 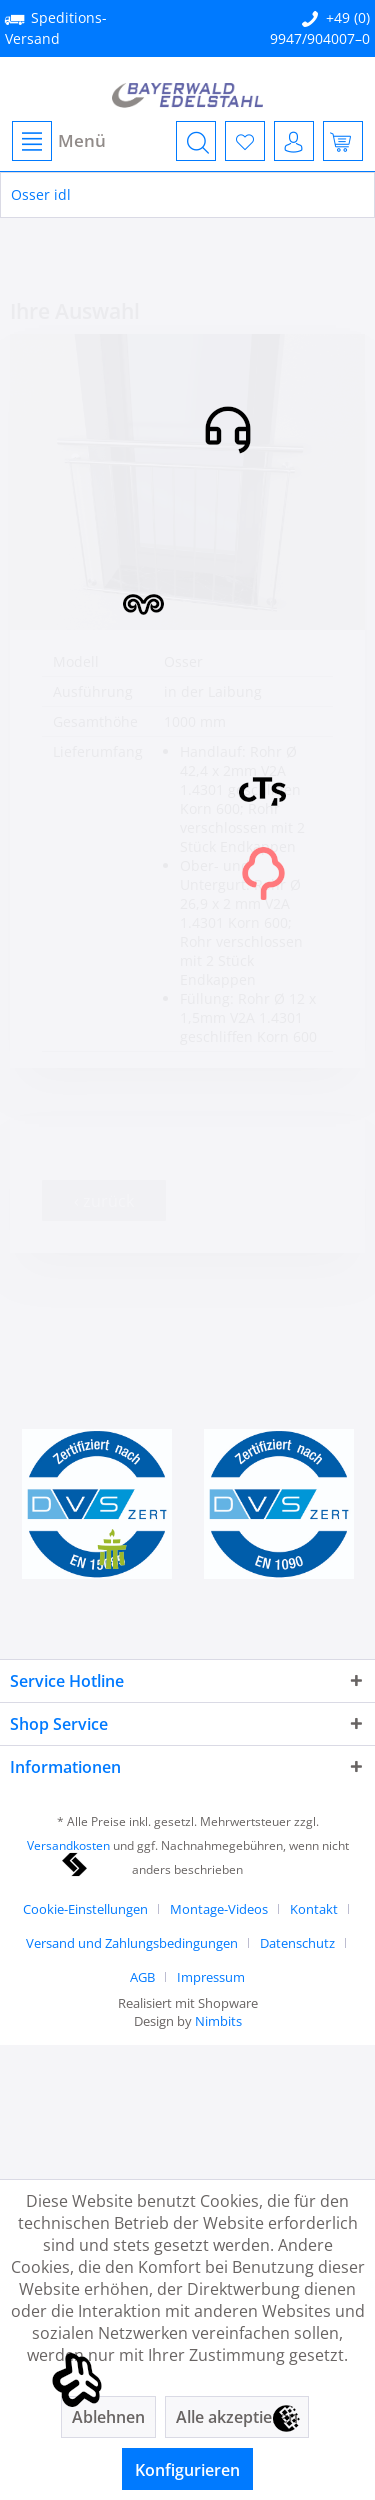 I want to click on open the gumtree app, so click(x=263, y=873).